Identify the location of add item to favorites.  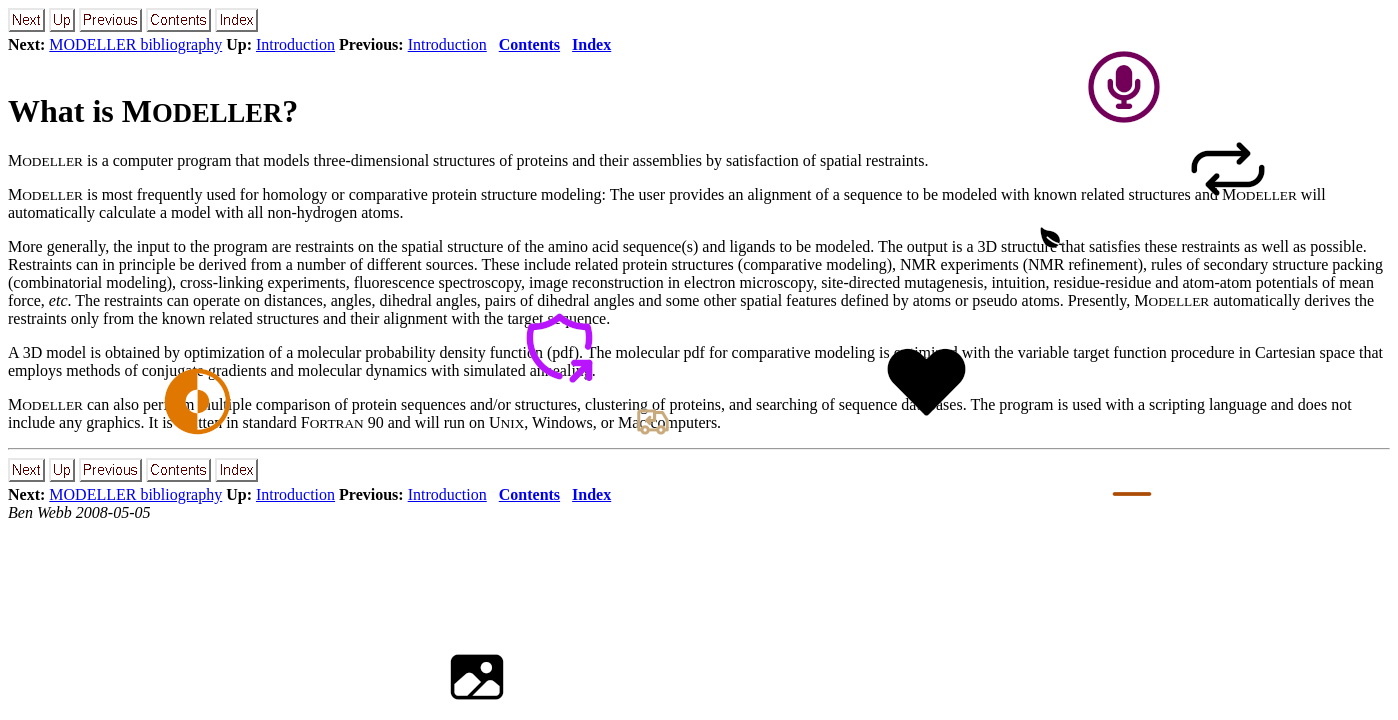
(926, 379).